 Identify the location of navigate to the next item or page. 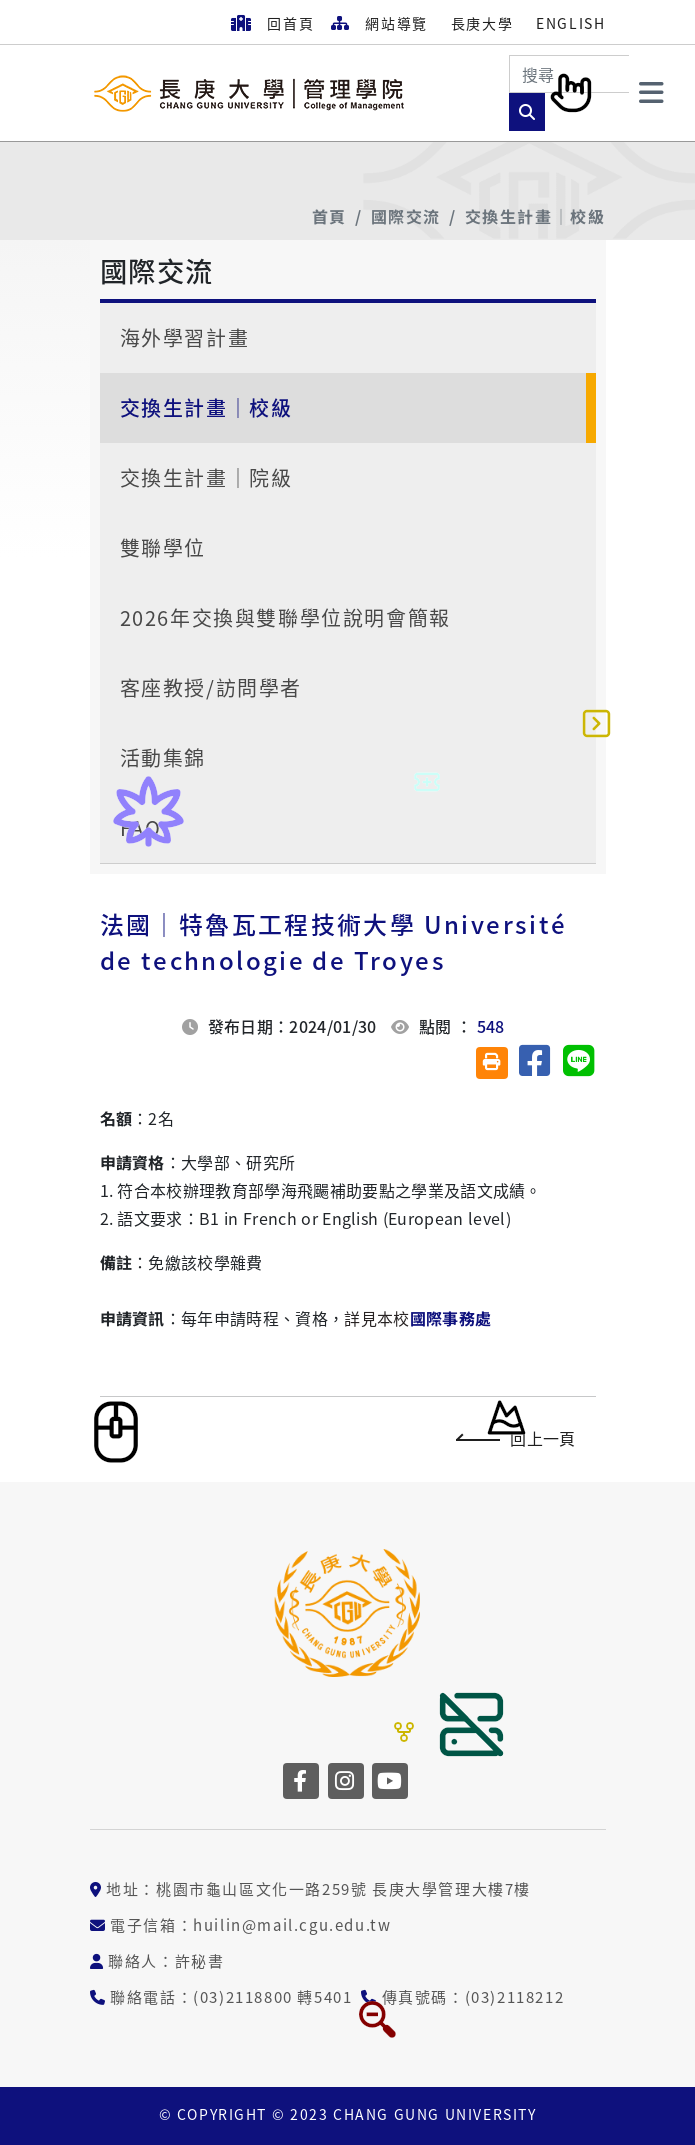
(596, 723).